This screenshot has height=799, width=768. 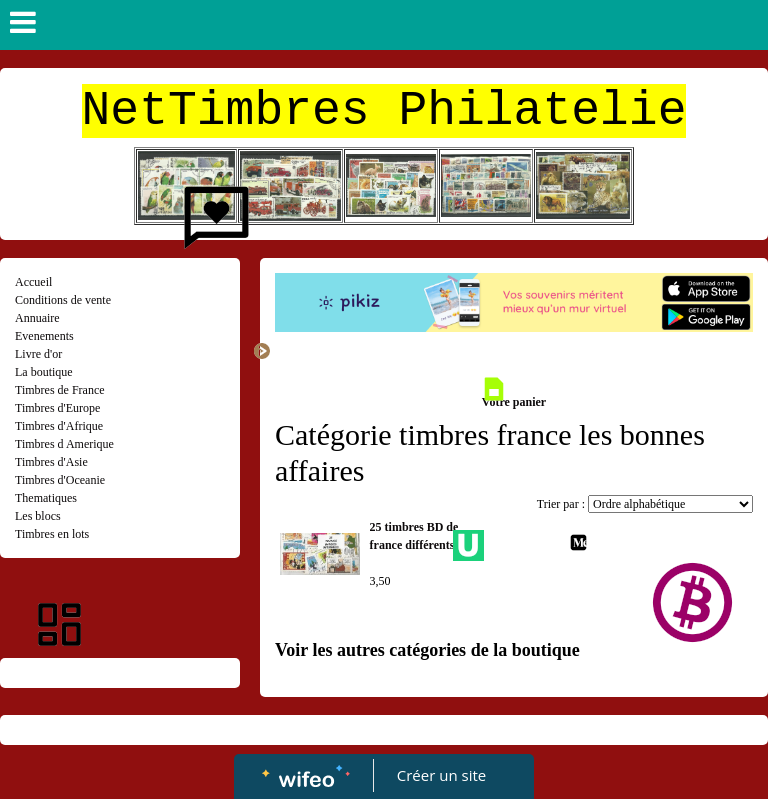 What do you see at coordinates (262, 351) in the screenshot?
I see `open GoCD continuous delivery dashboard` at bounding box center [262, 351].